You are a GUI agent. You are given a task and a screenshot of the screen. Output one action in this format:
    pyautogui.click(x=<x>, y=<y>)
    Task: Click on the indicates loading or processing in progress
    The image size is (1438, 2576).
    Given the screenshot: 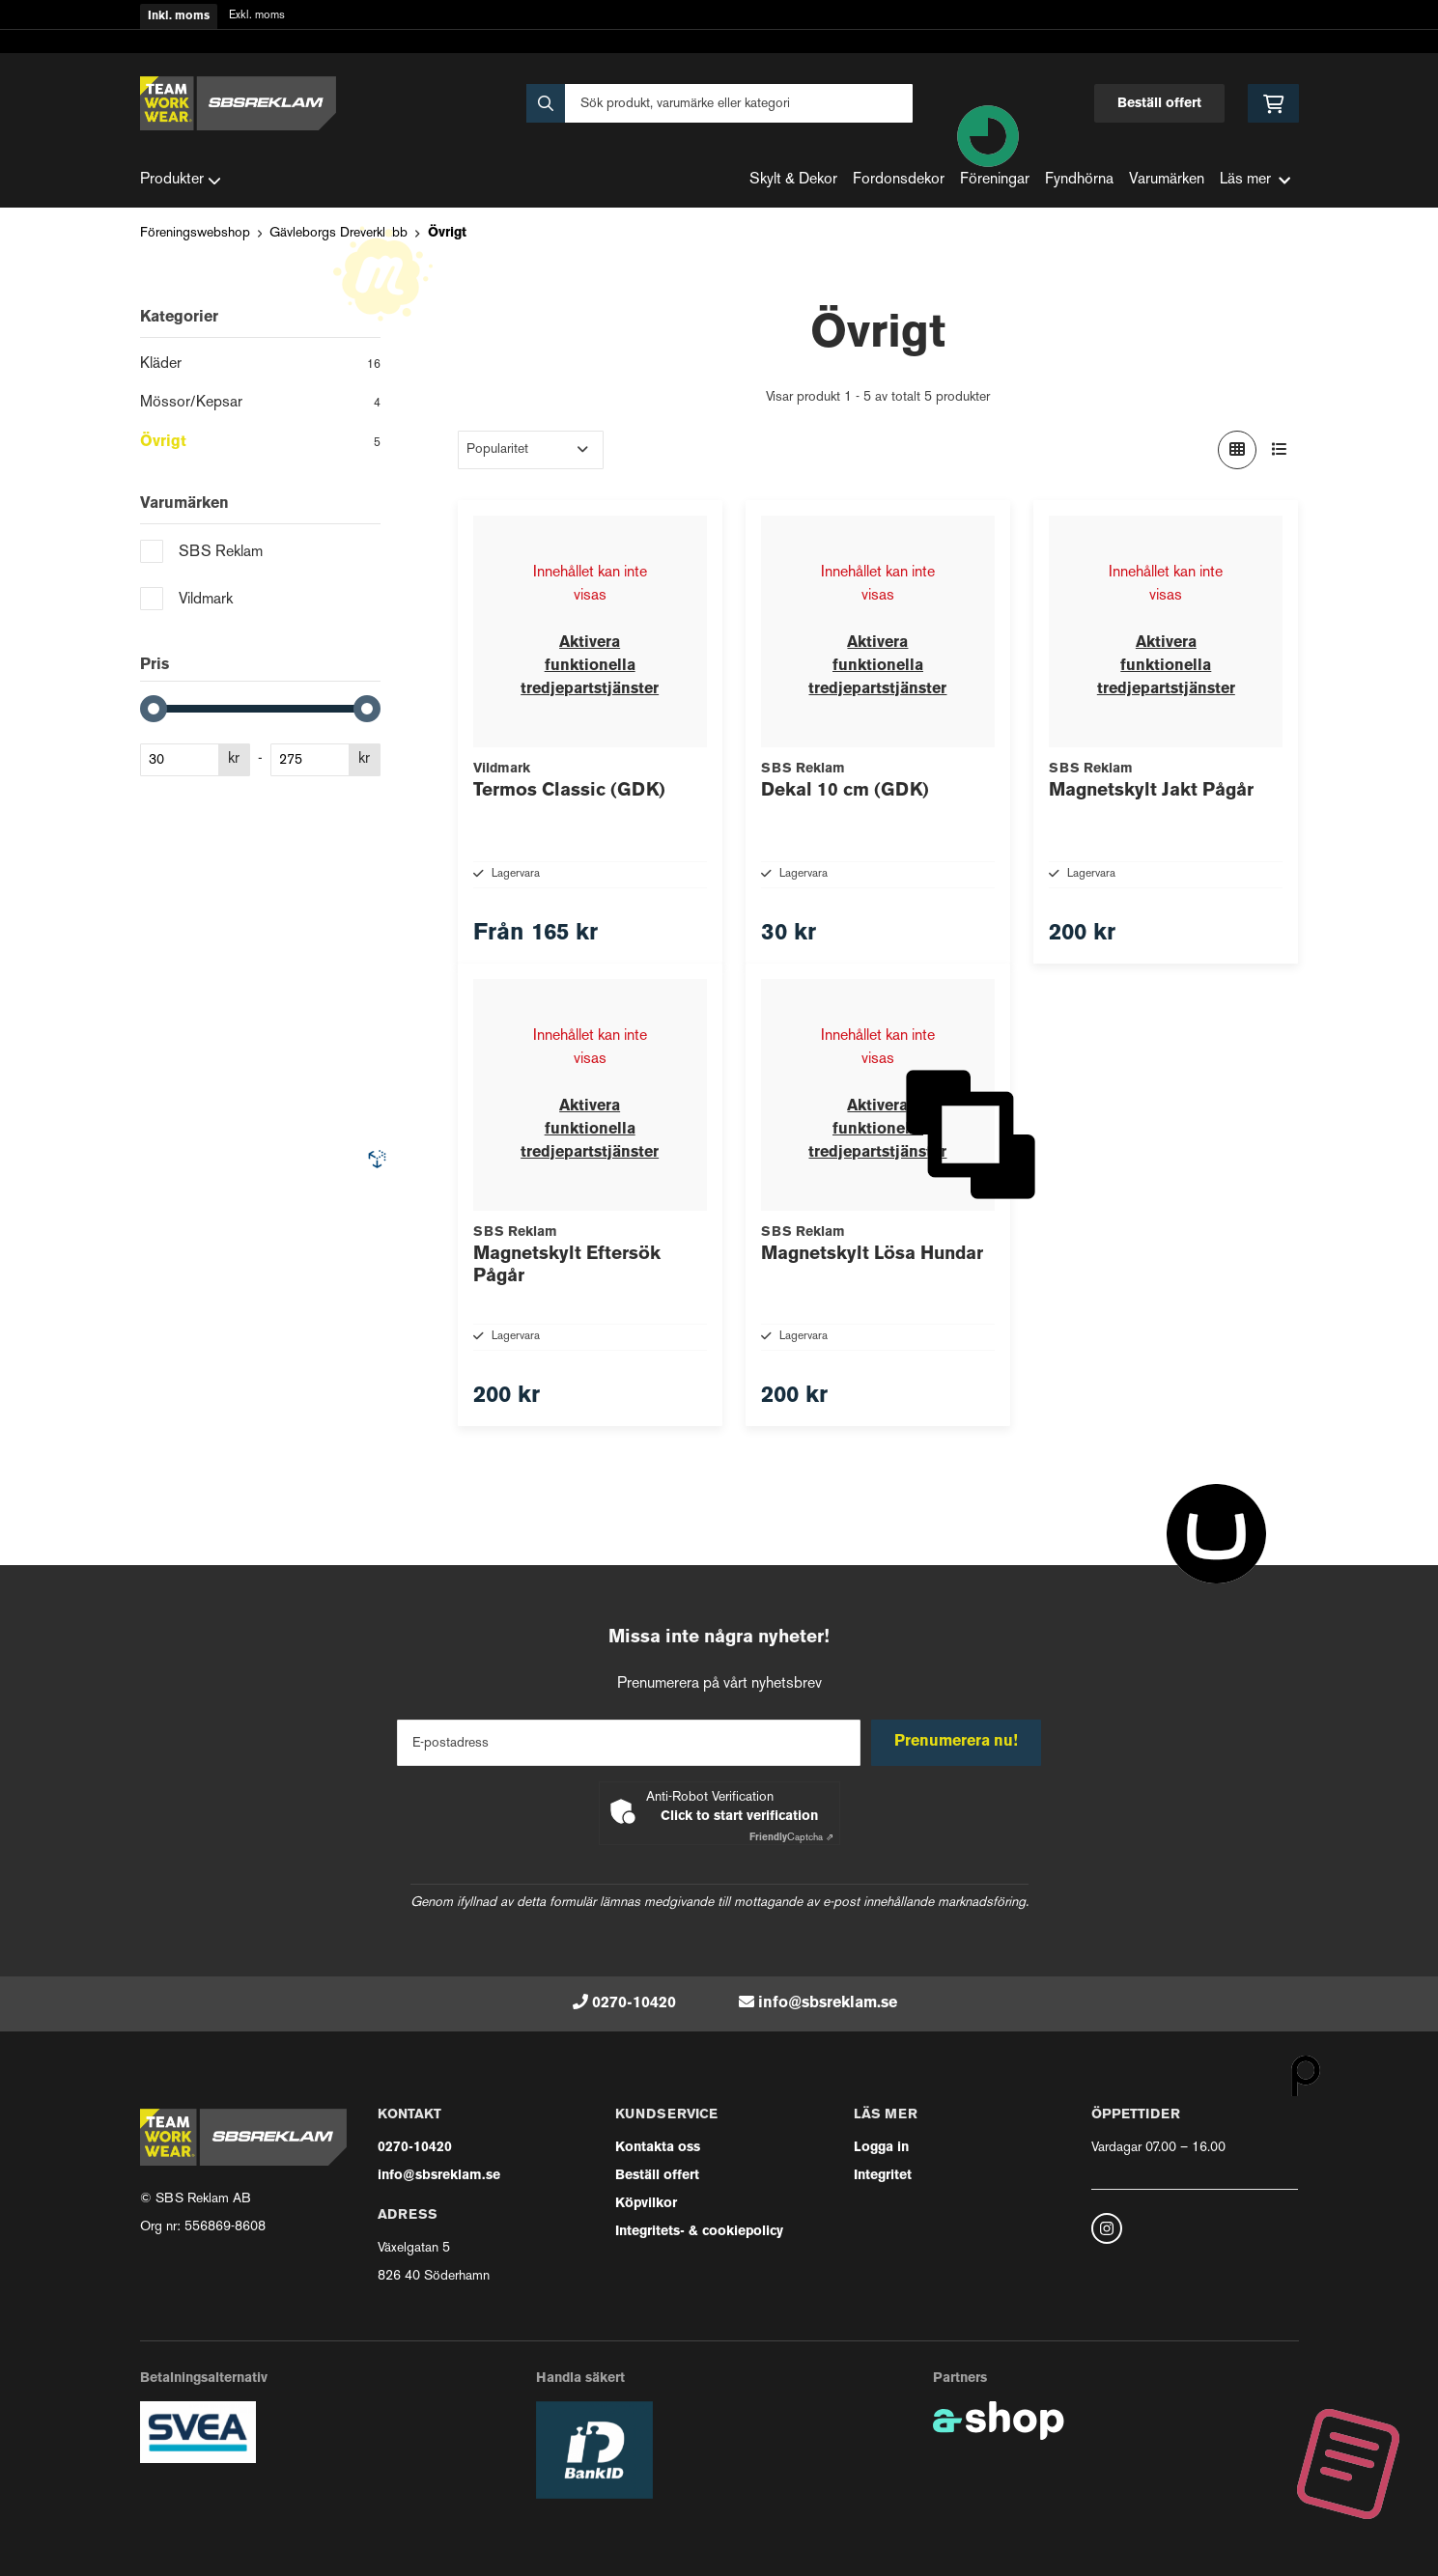 What is the action you would take?
    pyautogui.click(x=988, y=136)
    